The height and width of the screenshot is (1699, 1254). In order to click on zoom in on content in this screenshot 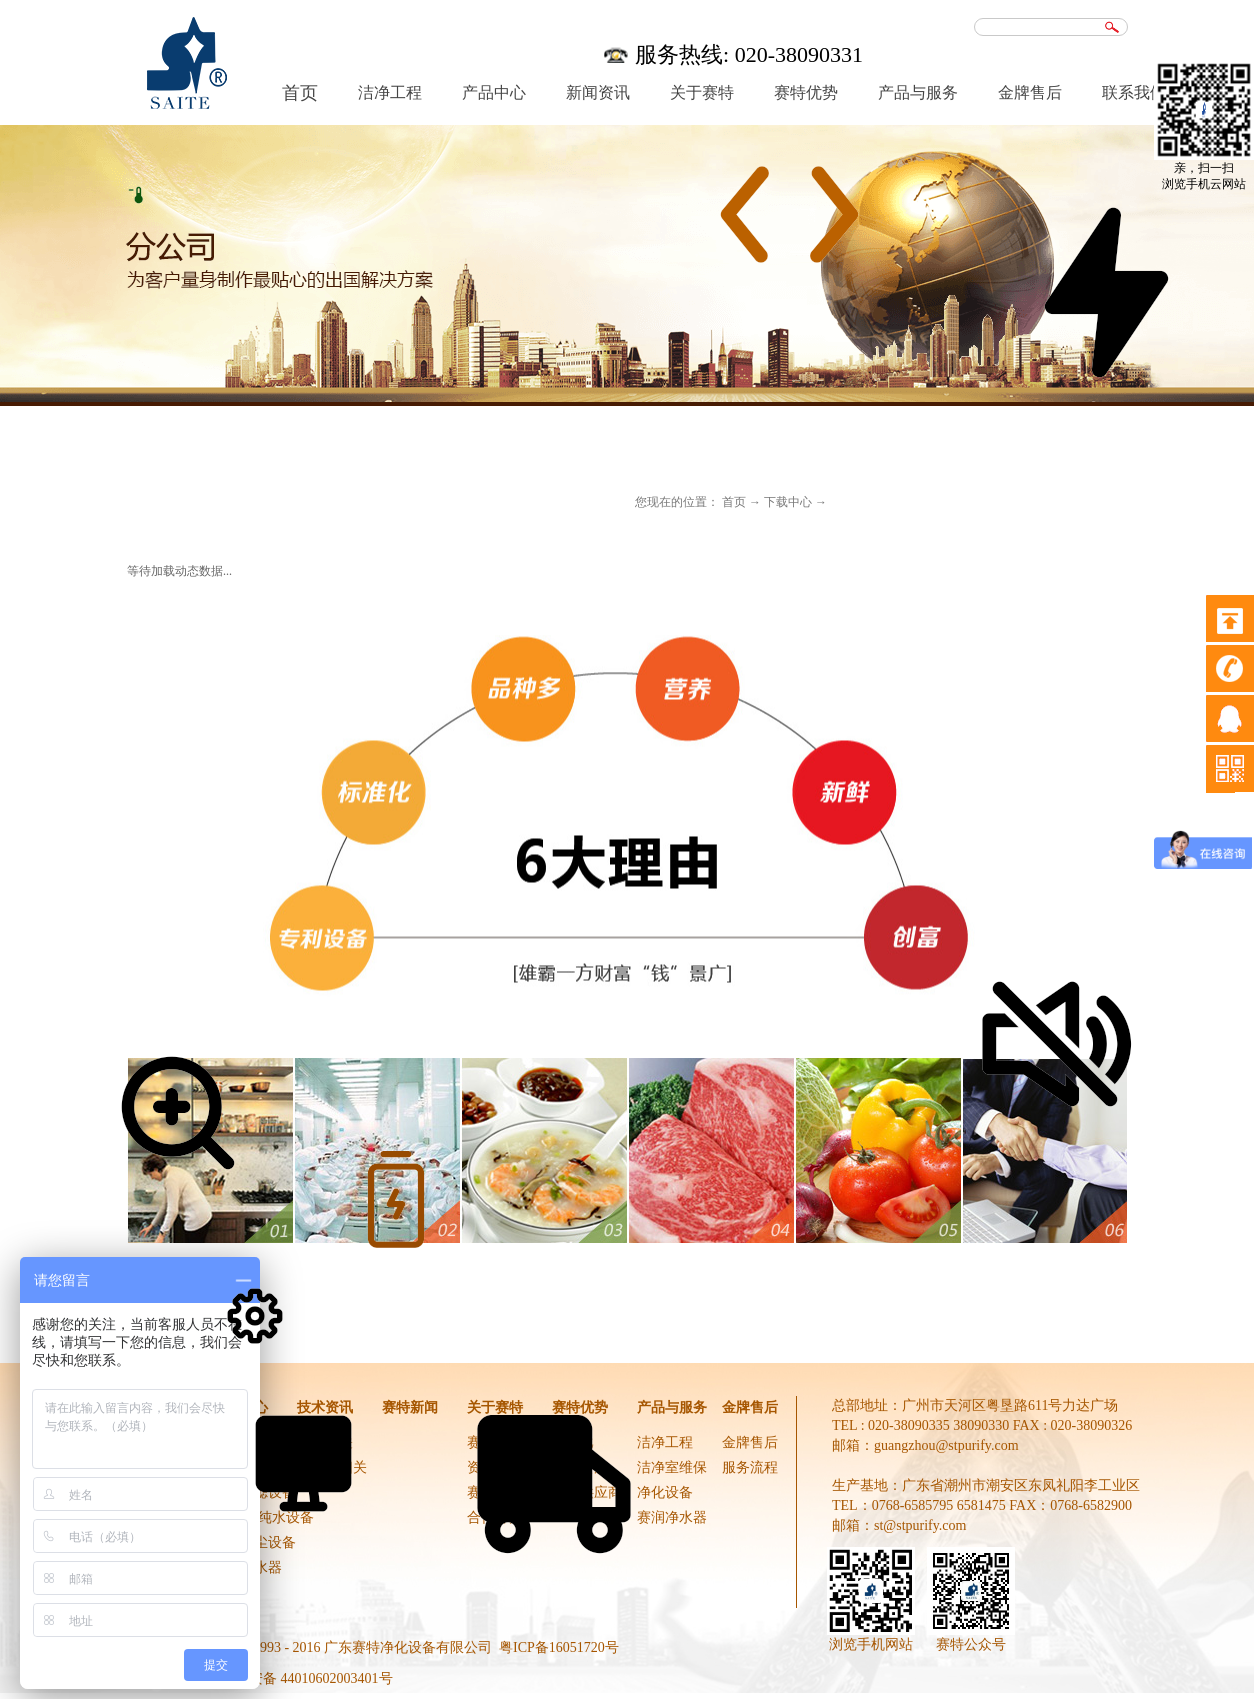, I will do `click(178, 1113)`.